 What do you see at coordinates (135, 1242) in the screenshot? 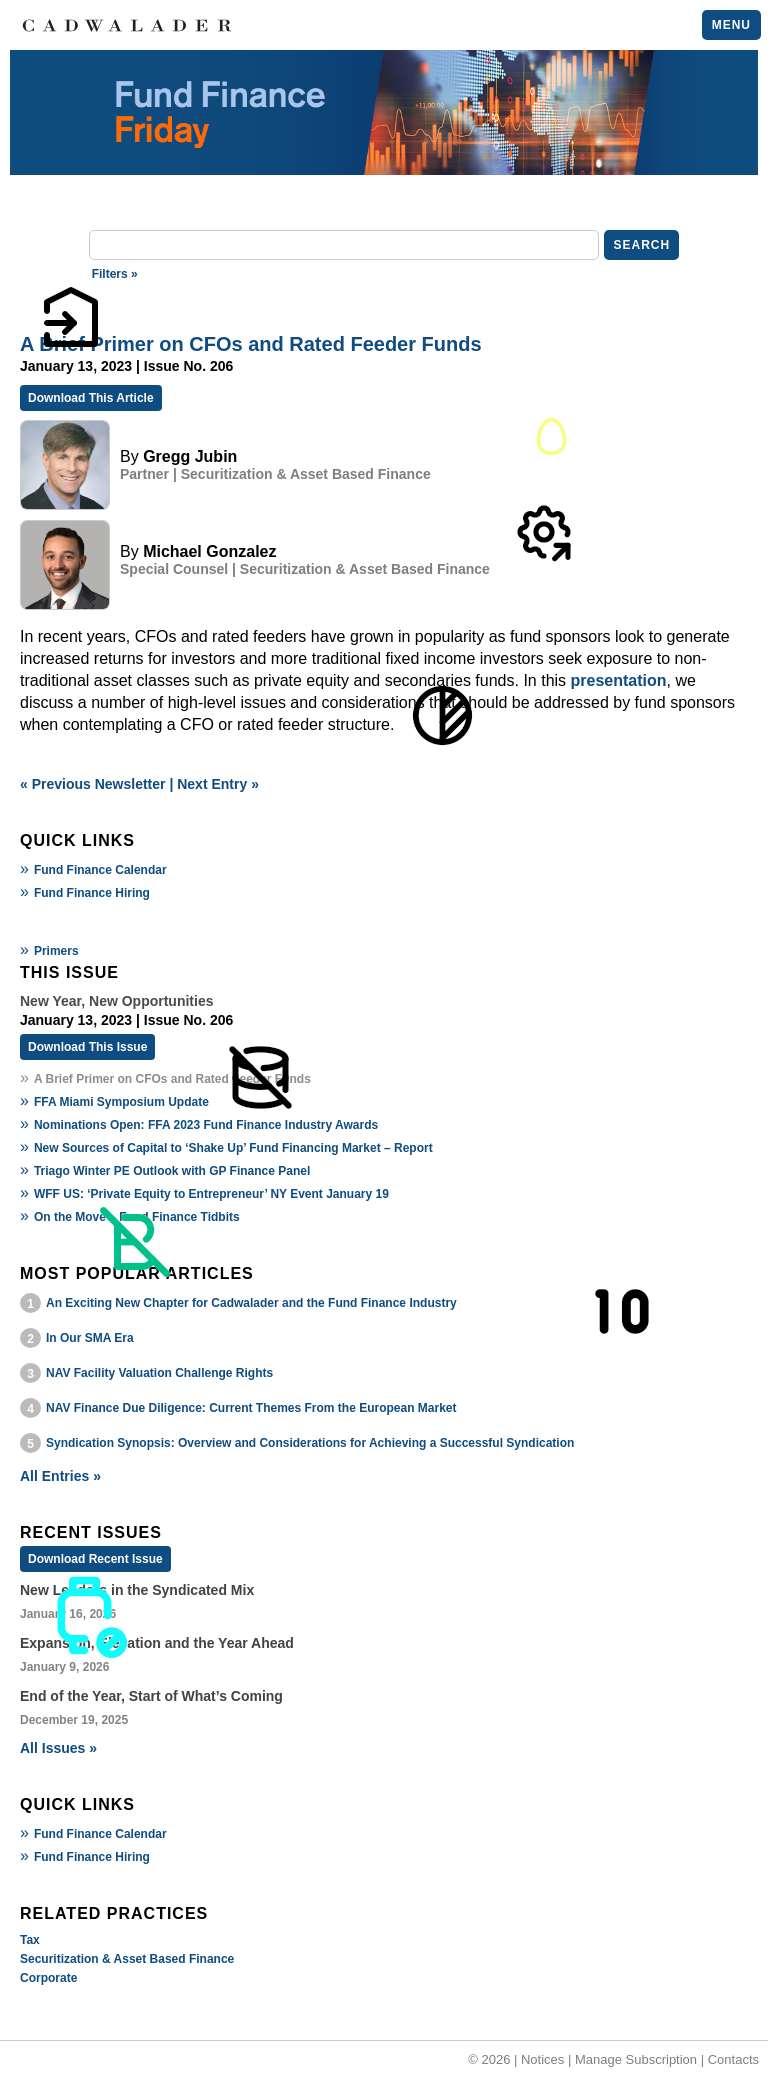
I see `disable bold text formatting` at bounding box center [135, 1242].